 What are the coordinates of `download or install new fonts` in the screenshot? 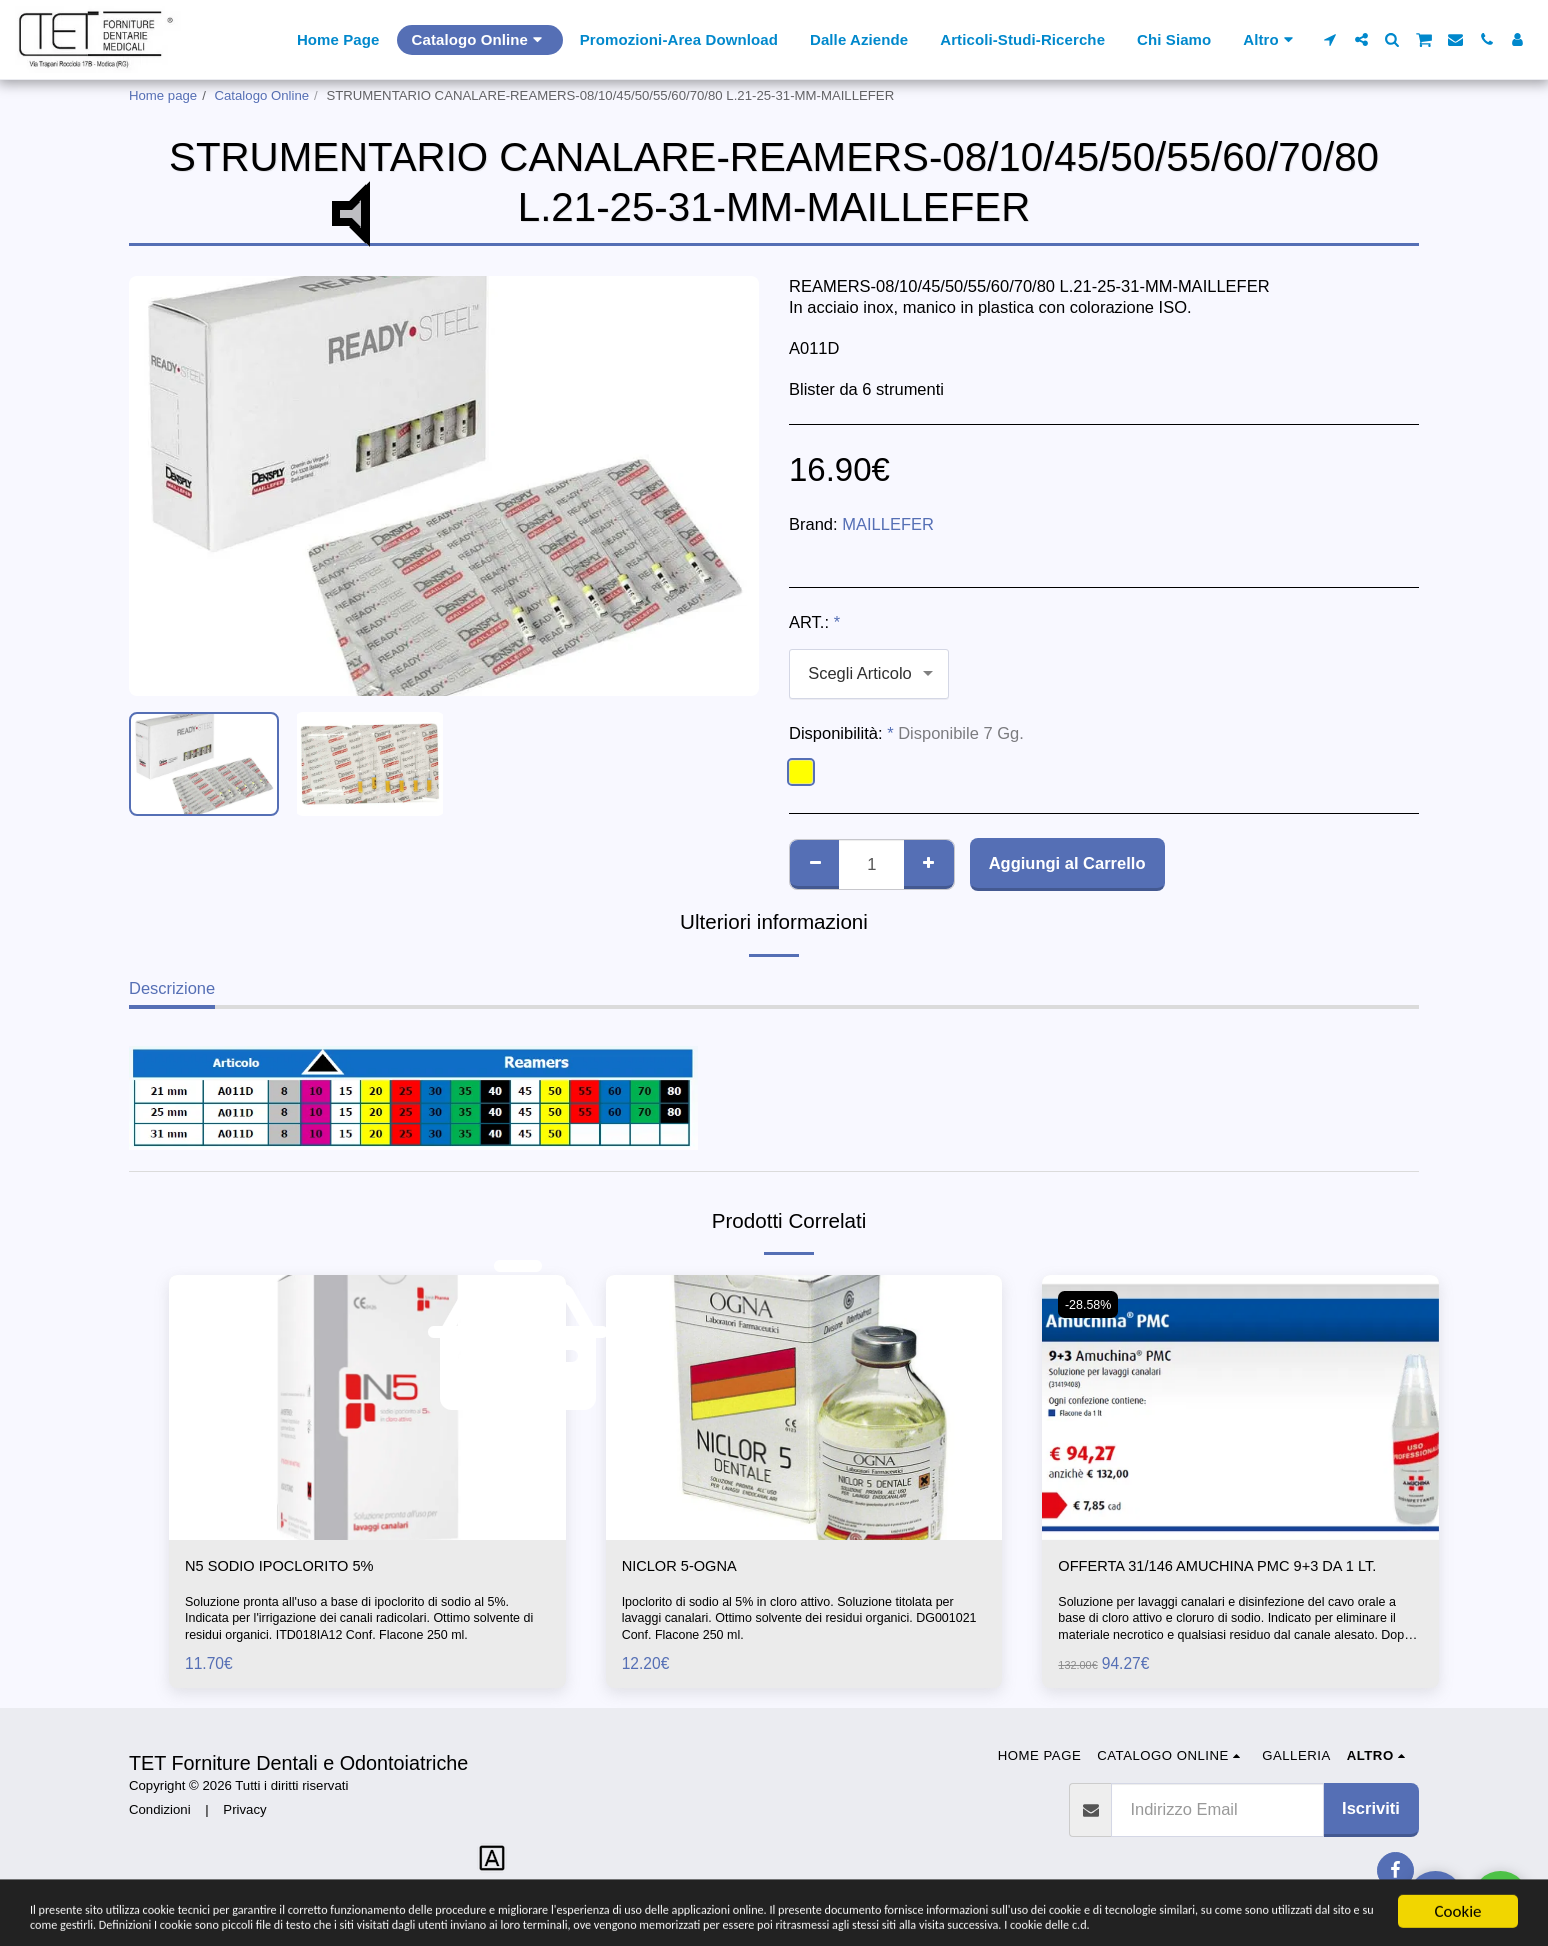 It's located at (492, 1858).